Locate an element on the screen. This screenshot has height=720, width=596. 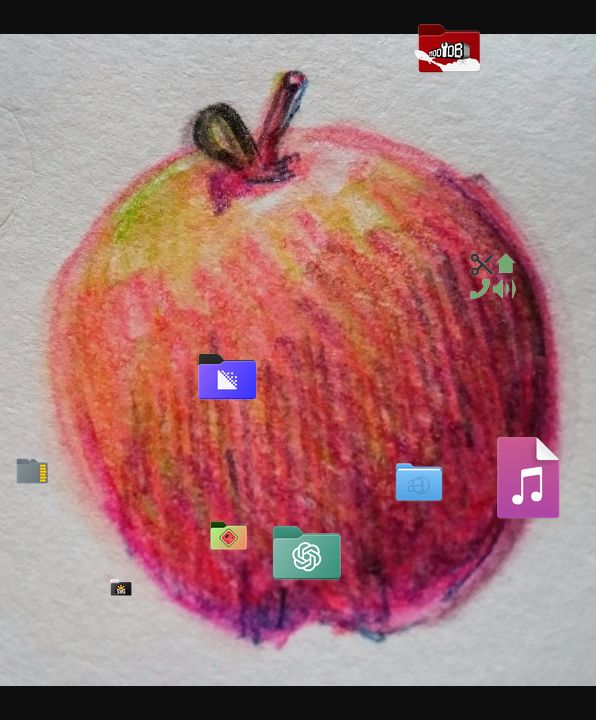
open typos 2024 folder is located at coordinates (419, 482).